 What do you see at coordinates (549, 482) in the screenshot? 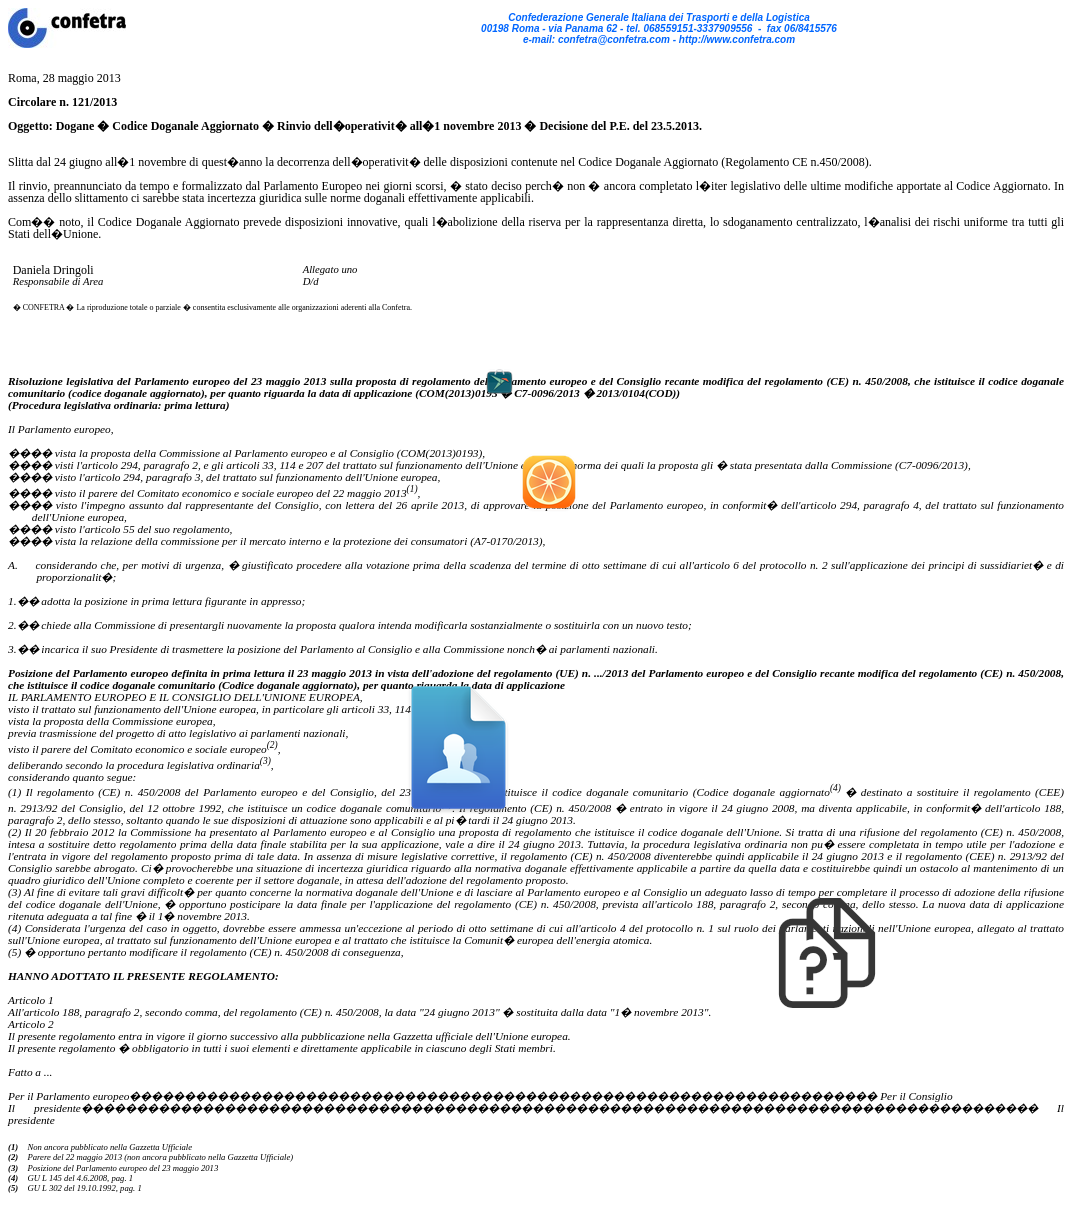
I see `open clementine music player` at bounding box center [549, 482].